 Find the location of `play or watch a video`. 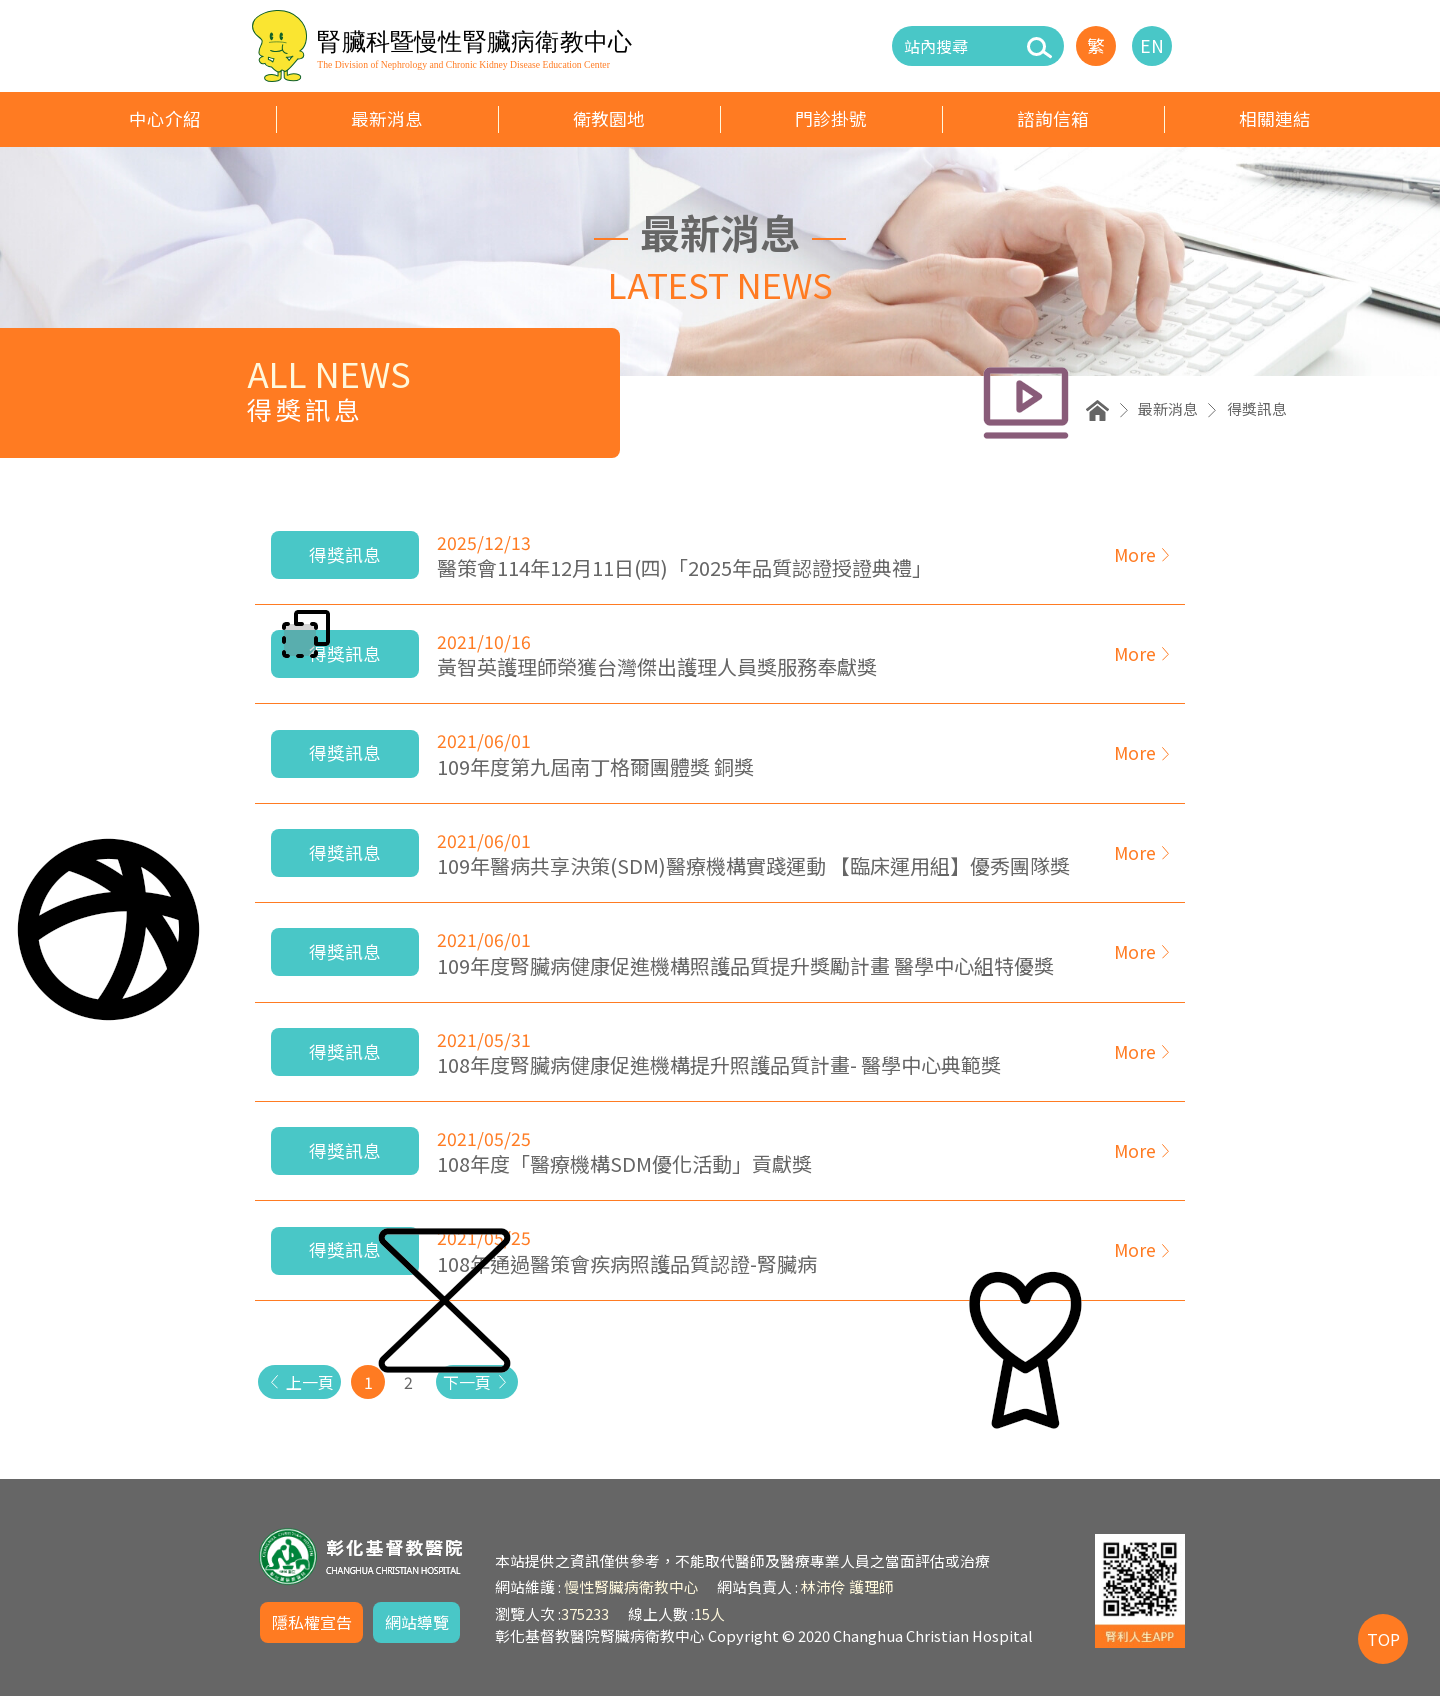

play or watch a video is located at coordinates (1026, 403).